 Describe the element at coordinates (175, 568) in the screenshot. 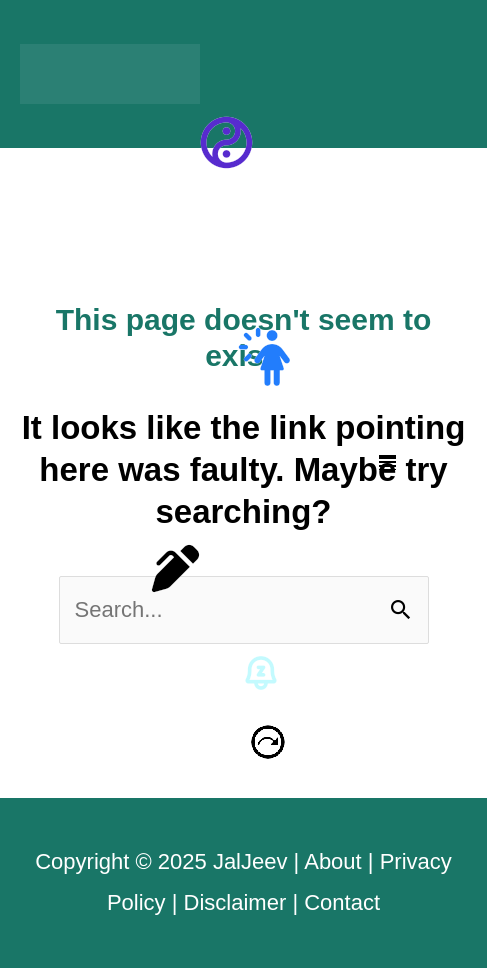

I see `edit or modify content` at that location.